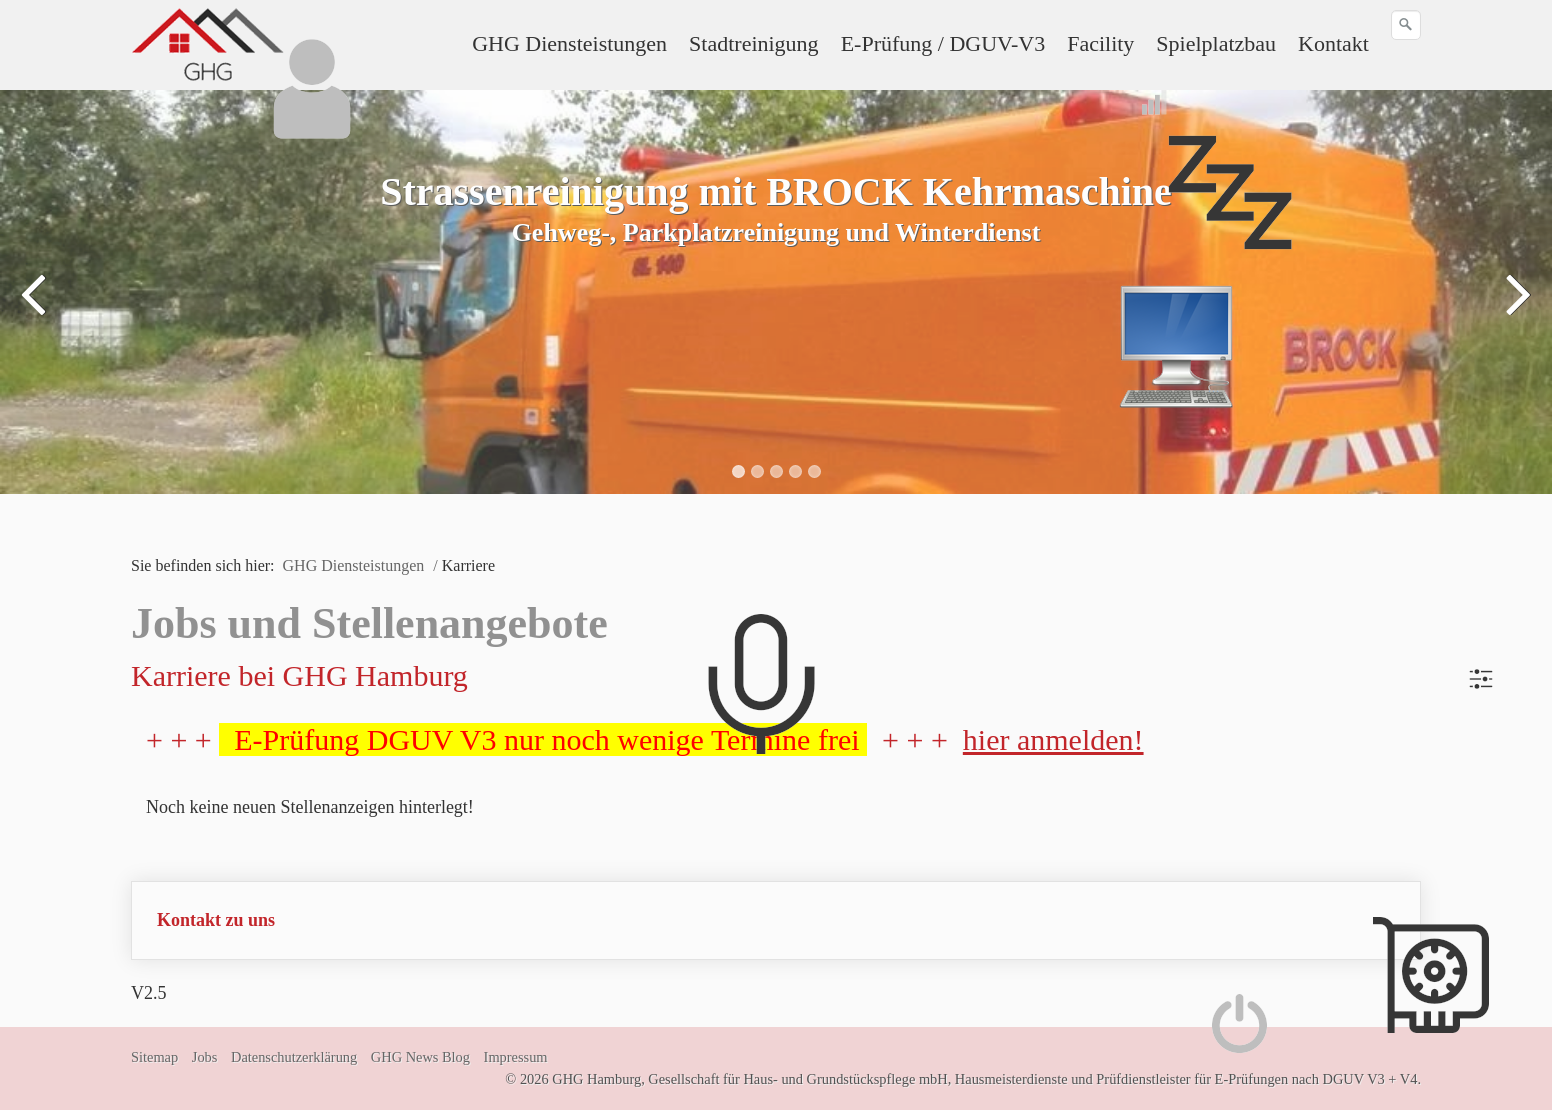 The height and width of the screenshot is (1110, 1552). I want to click on indicates disk is in standby/sleep mode, so click(1225, 192).